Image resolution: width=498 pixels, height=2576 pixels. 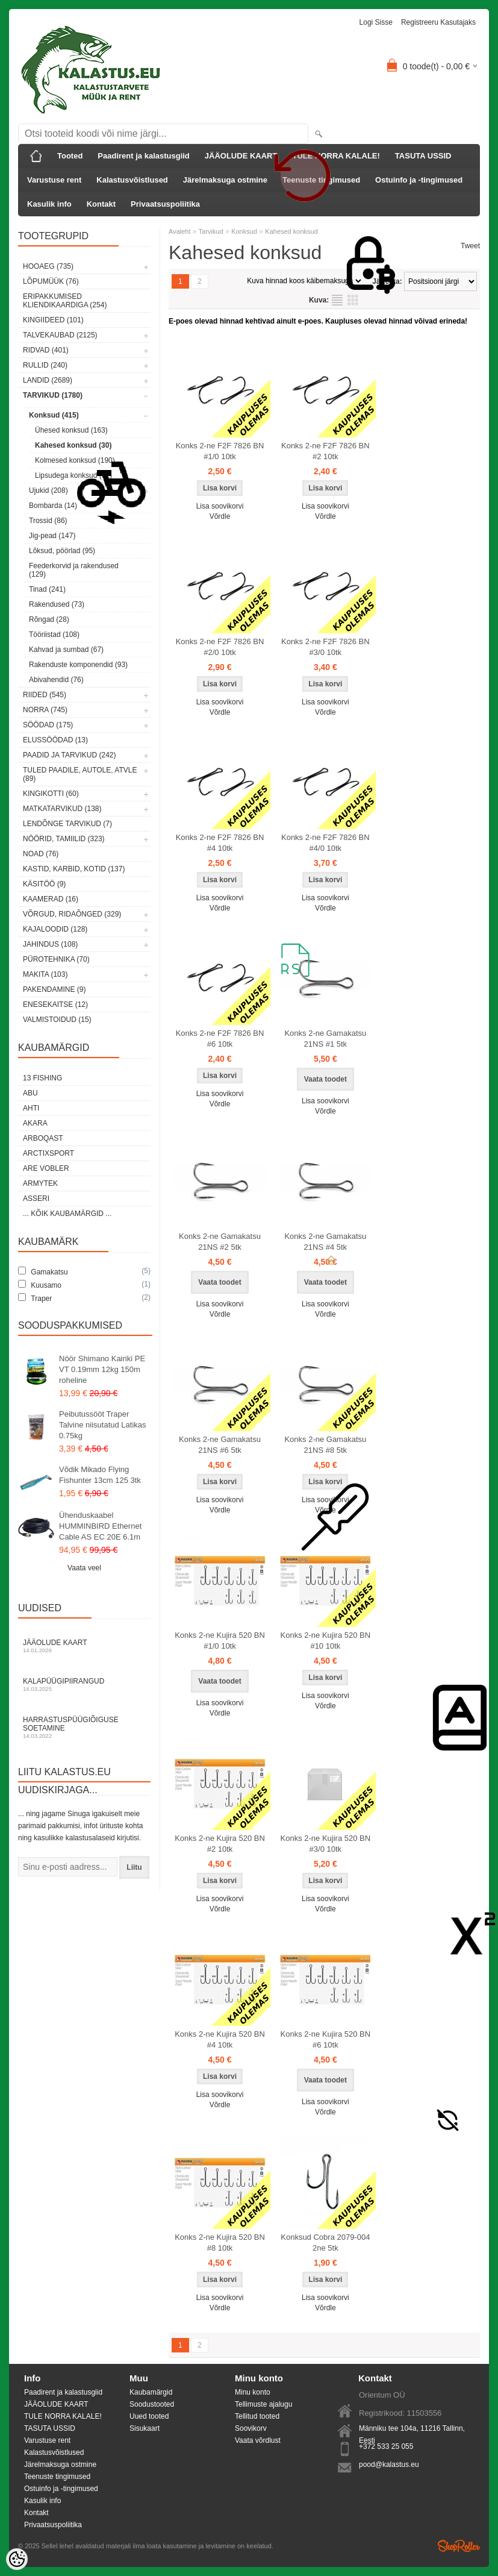 I want to click on format selected text as superscript, so click(x=466, y=1933).